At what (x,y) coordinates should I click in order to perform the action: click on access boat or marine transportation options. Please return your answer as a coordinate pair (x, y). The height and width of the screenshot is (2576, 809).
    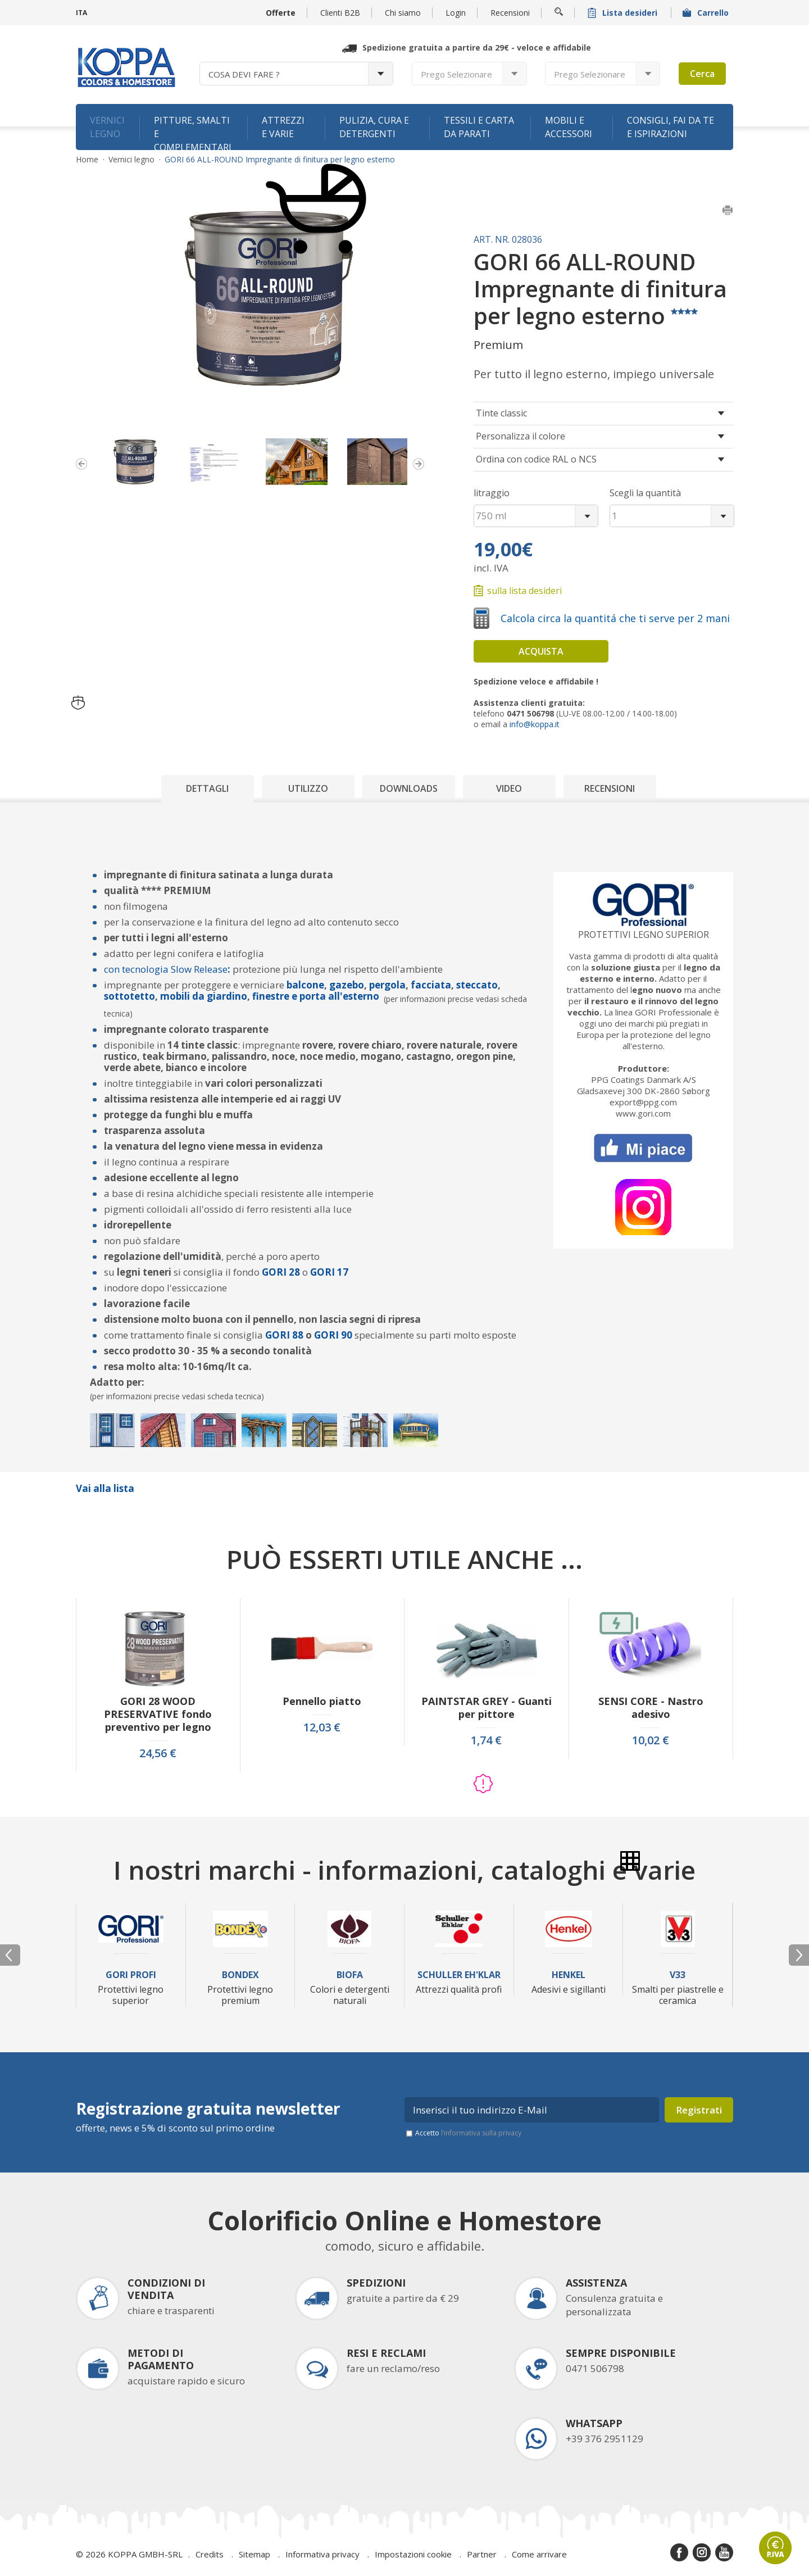
    Looking at the image, I should click on (78, 702).